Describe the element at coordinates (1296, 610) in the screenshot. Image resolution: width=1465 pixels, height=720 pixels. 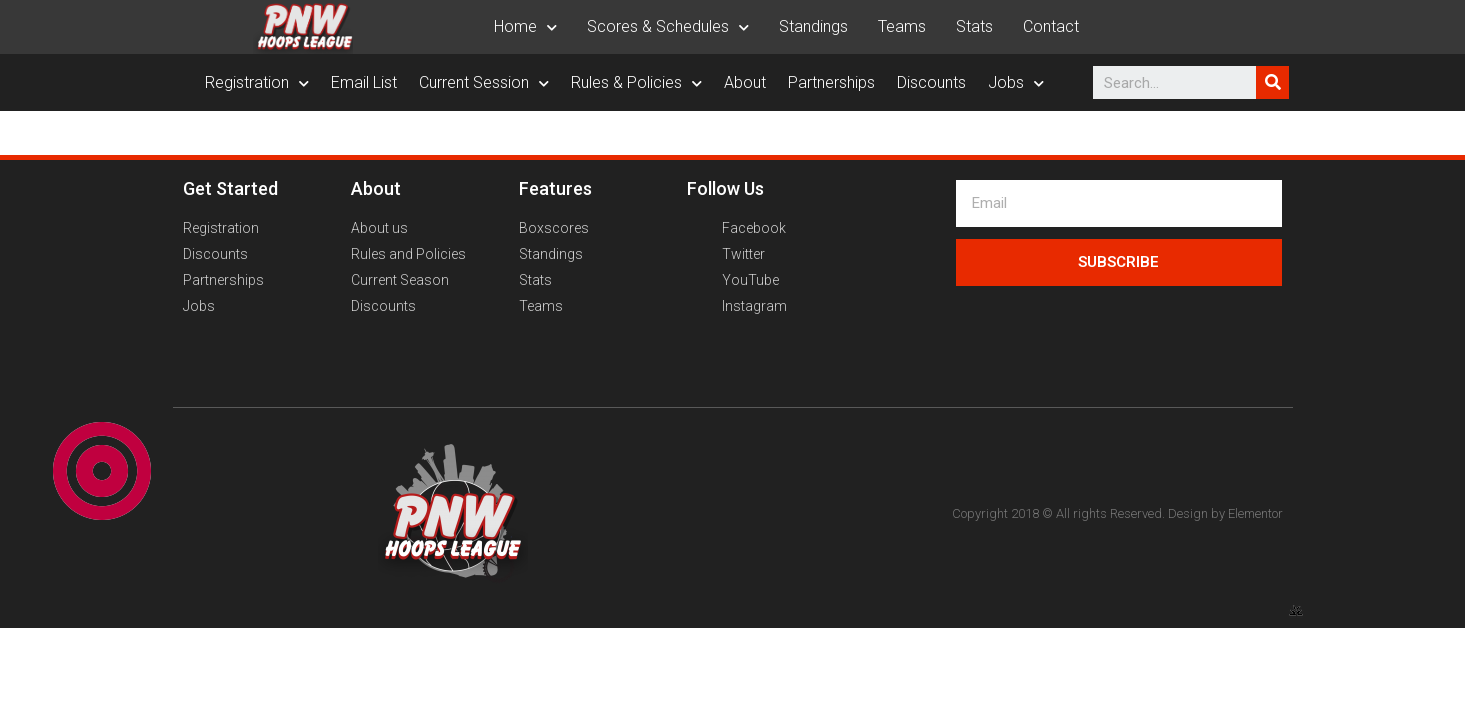
I see `view outdoor or nature-related content` at that location.